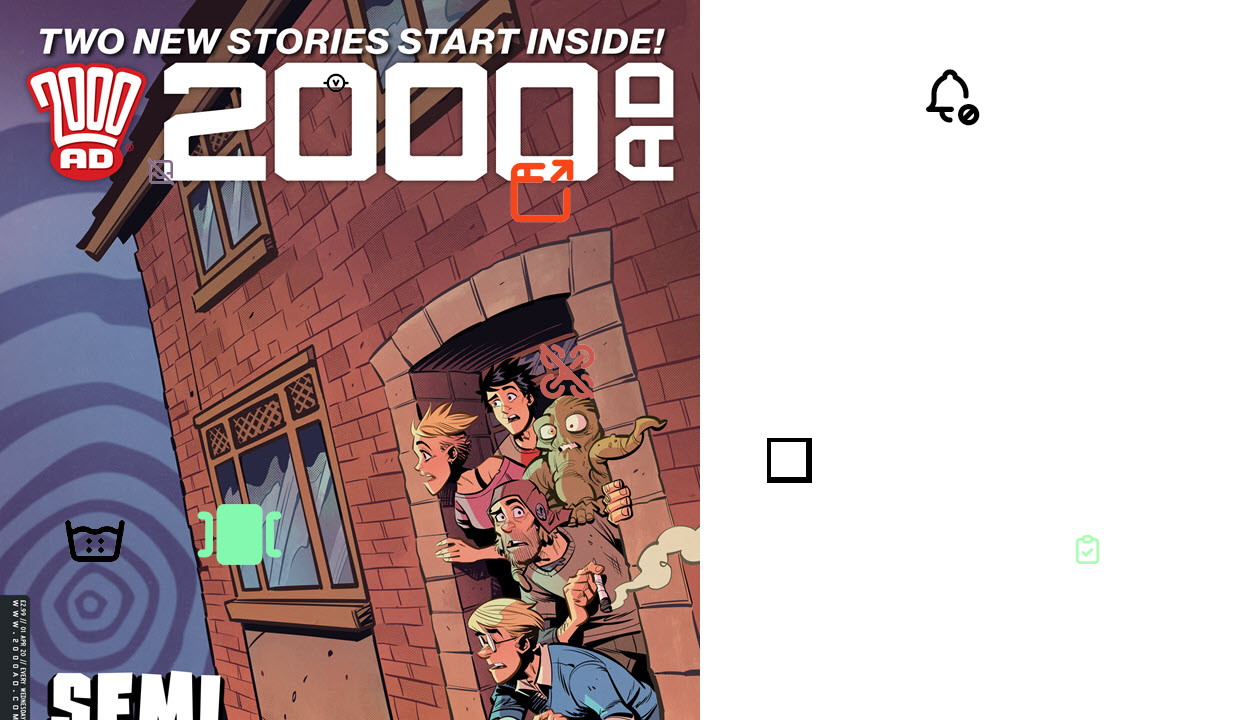 The height and width of the screenshot is (720, 1247). Describe the element at coordinates (950, 96) in the screenshot. I see `mute or disable notifications` at that location.